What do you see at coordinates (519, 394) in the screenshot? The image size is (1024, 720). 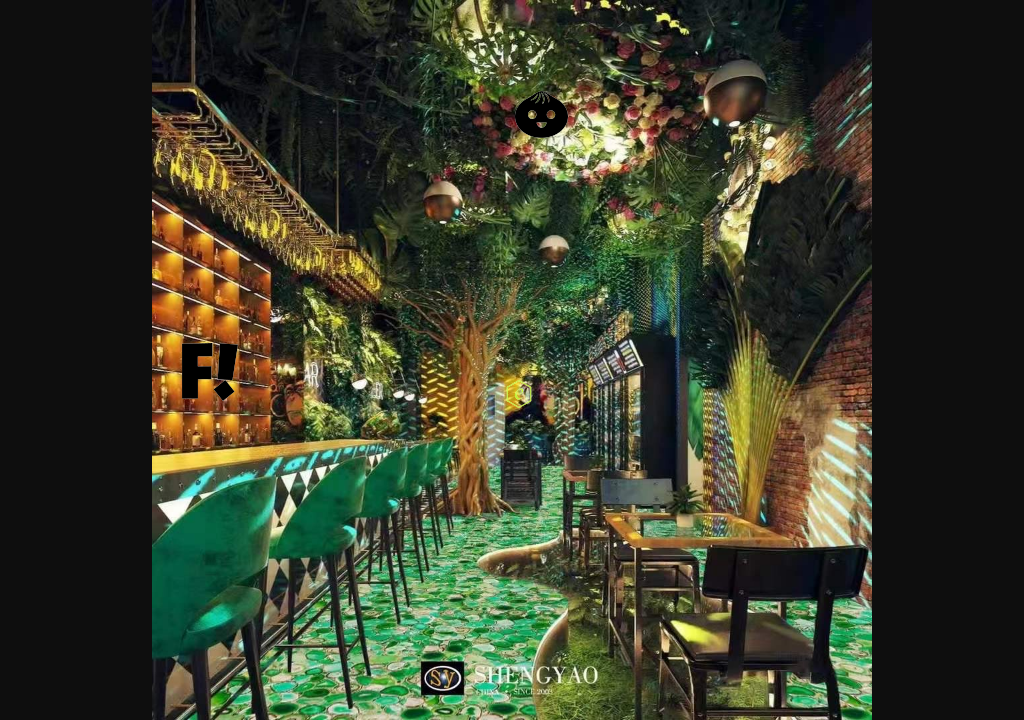 I see `open the Chai app` at bounding box center [519, 394].